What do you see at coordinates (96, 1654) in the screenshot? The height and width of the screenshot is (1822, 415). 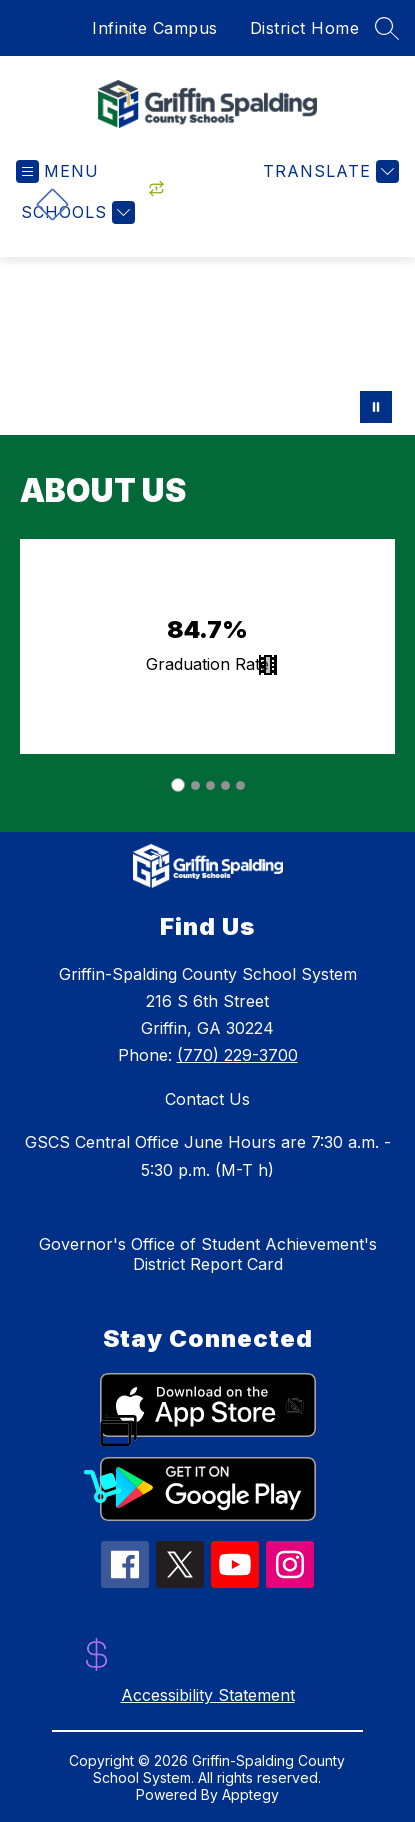 I see `view pricing or payment options` at bounding box center [96, 1654].